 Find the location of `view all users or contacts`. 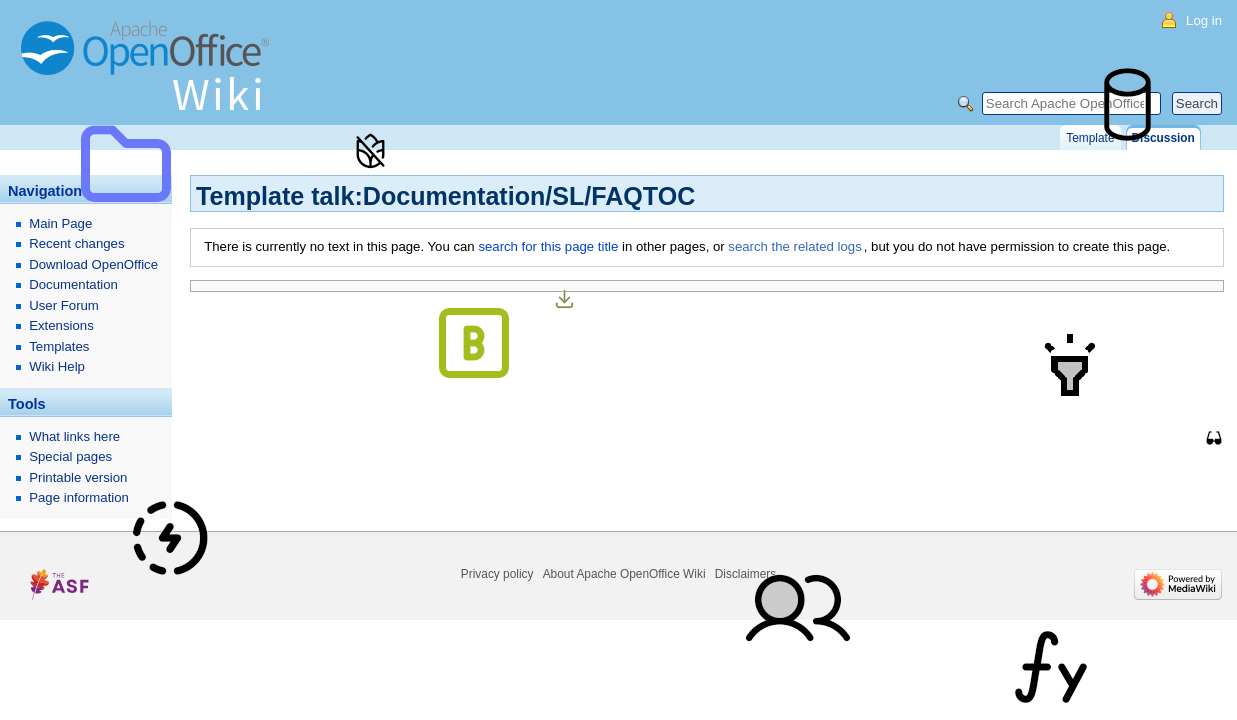

view all users or contacts is located at coordinates (798, 608).